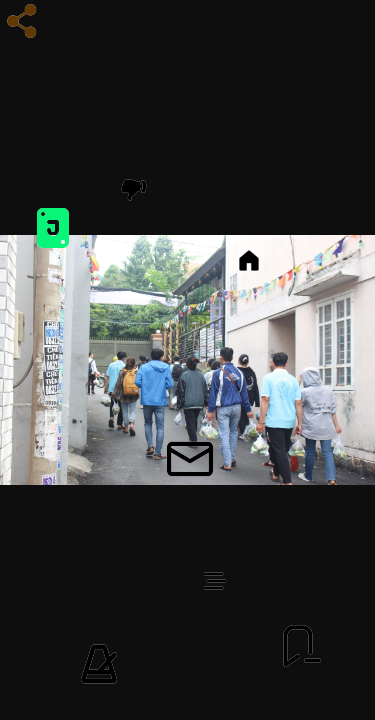 Image resolution: width=375 pixels, height=720 pixels. Describe the element at coordinates (53, 228) in the screenshot. I see `jack playing card in a card game app` at that location.